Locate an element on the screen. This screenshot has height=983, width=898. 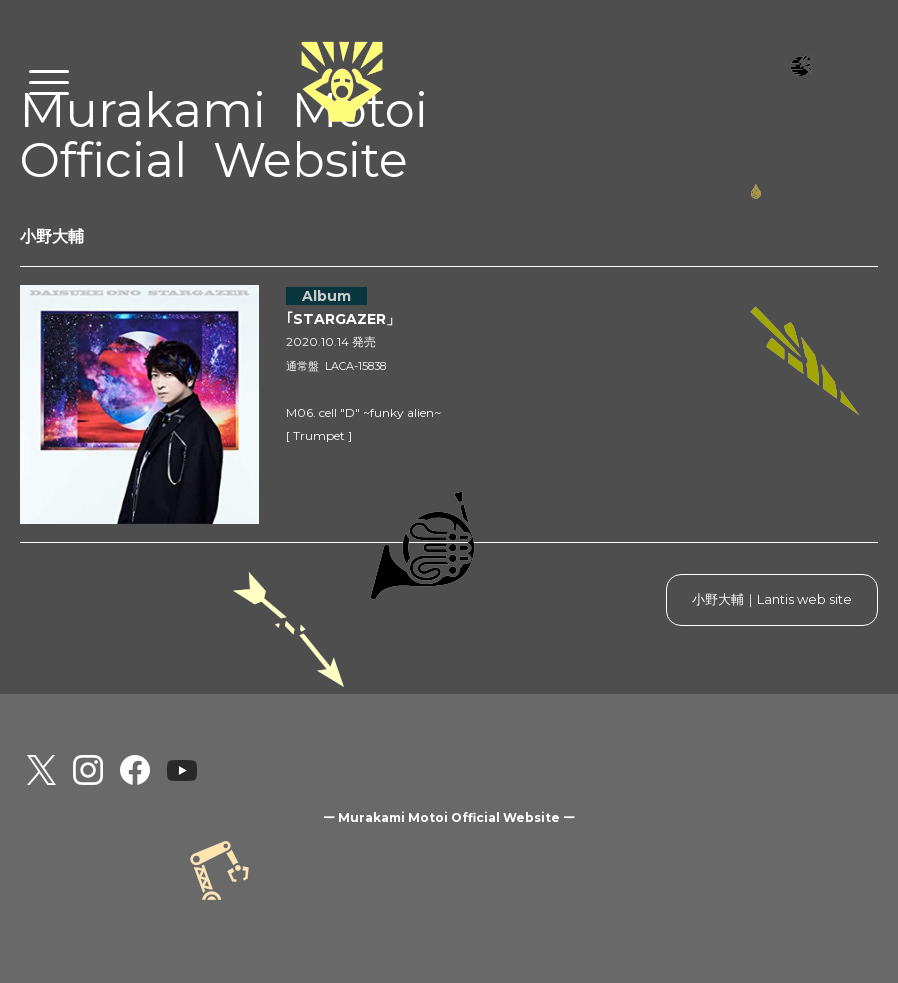
access cargo or shipping management features is located at coordinates (219, 870).